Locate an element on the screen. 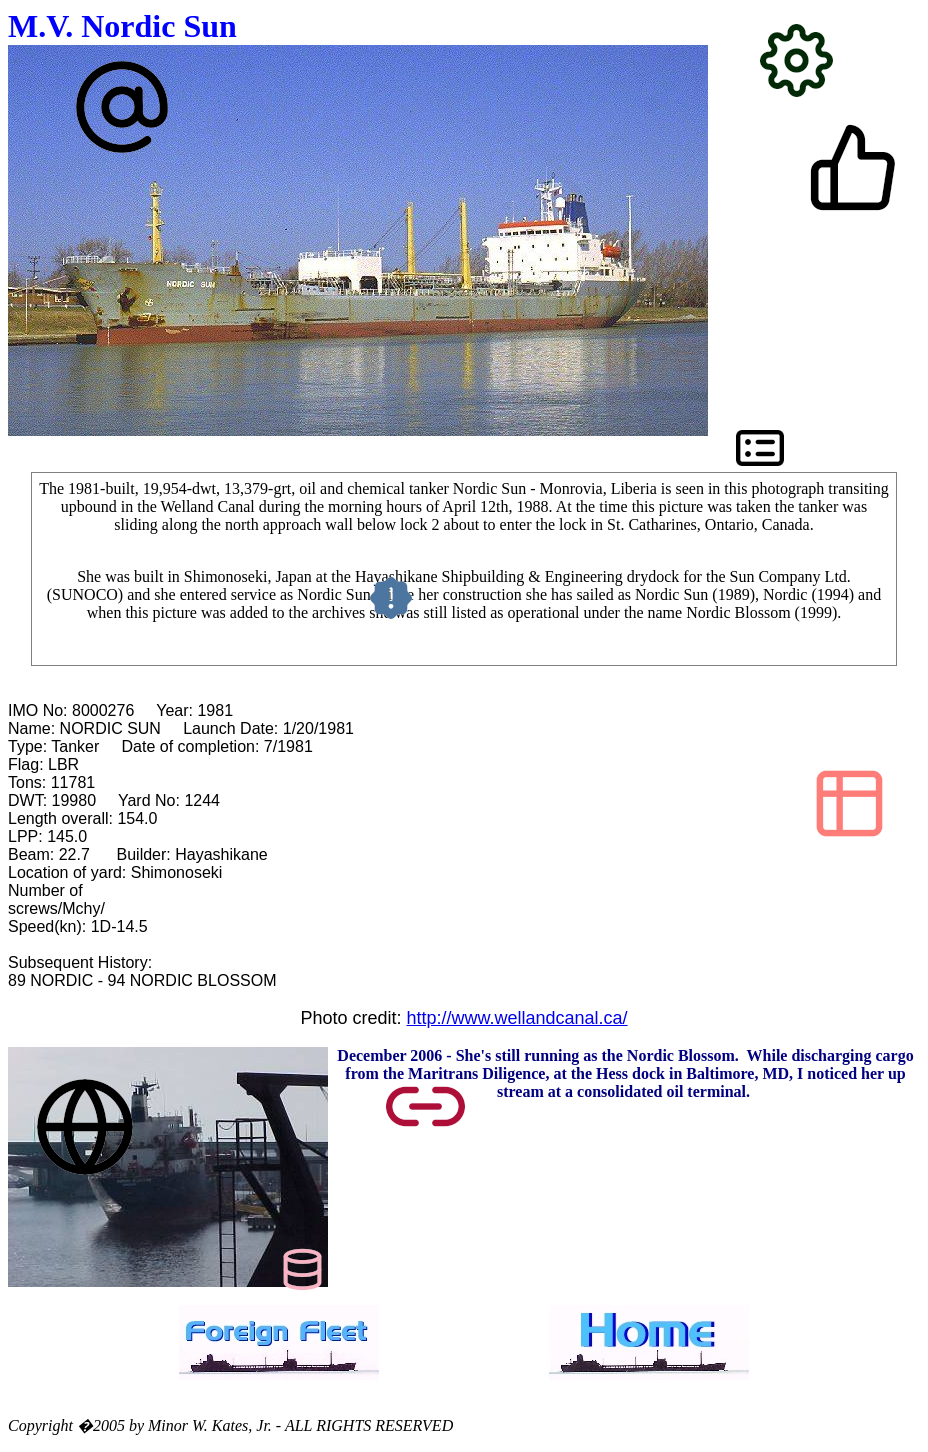  copy or share a link is located at coordinates (425, 1106).